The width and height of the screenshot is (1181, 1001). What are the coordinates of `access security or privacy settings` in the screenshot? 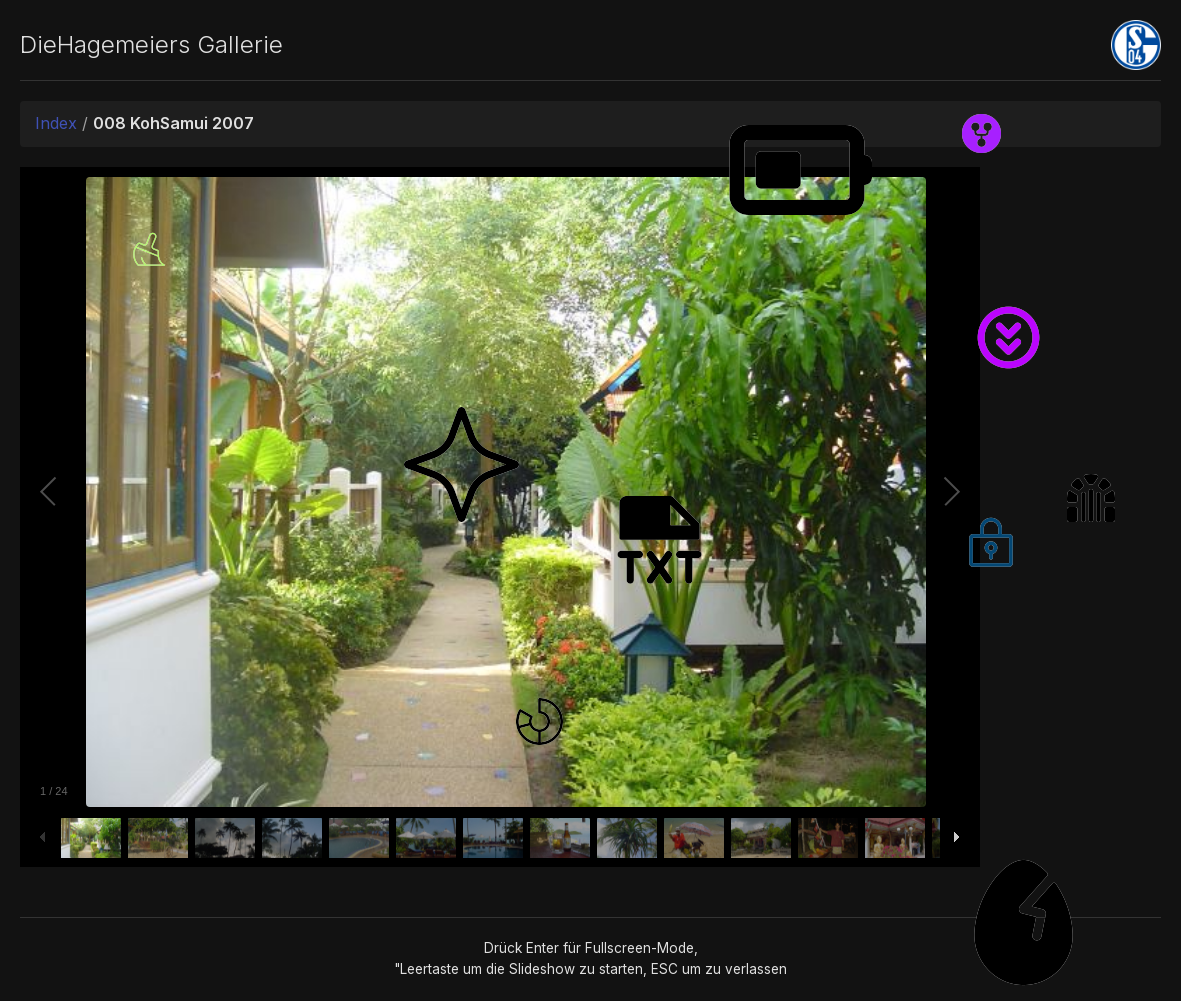 It's located at (991, 545).